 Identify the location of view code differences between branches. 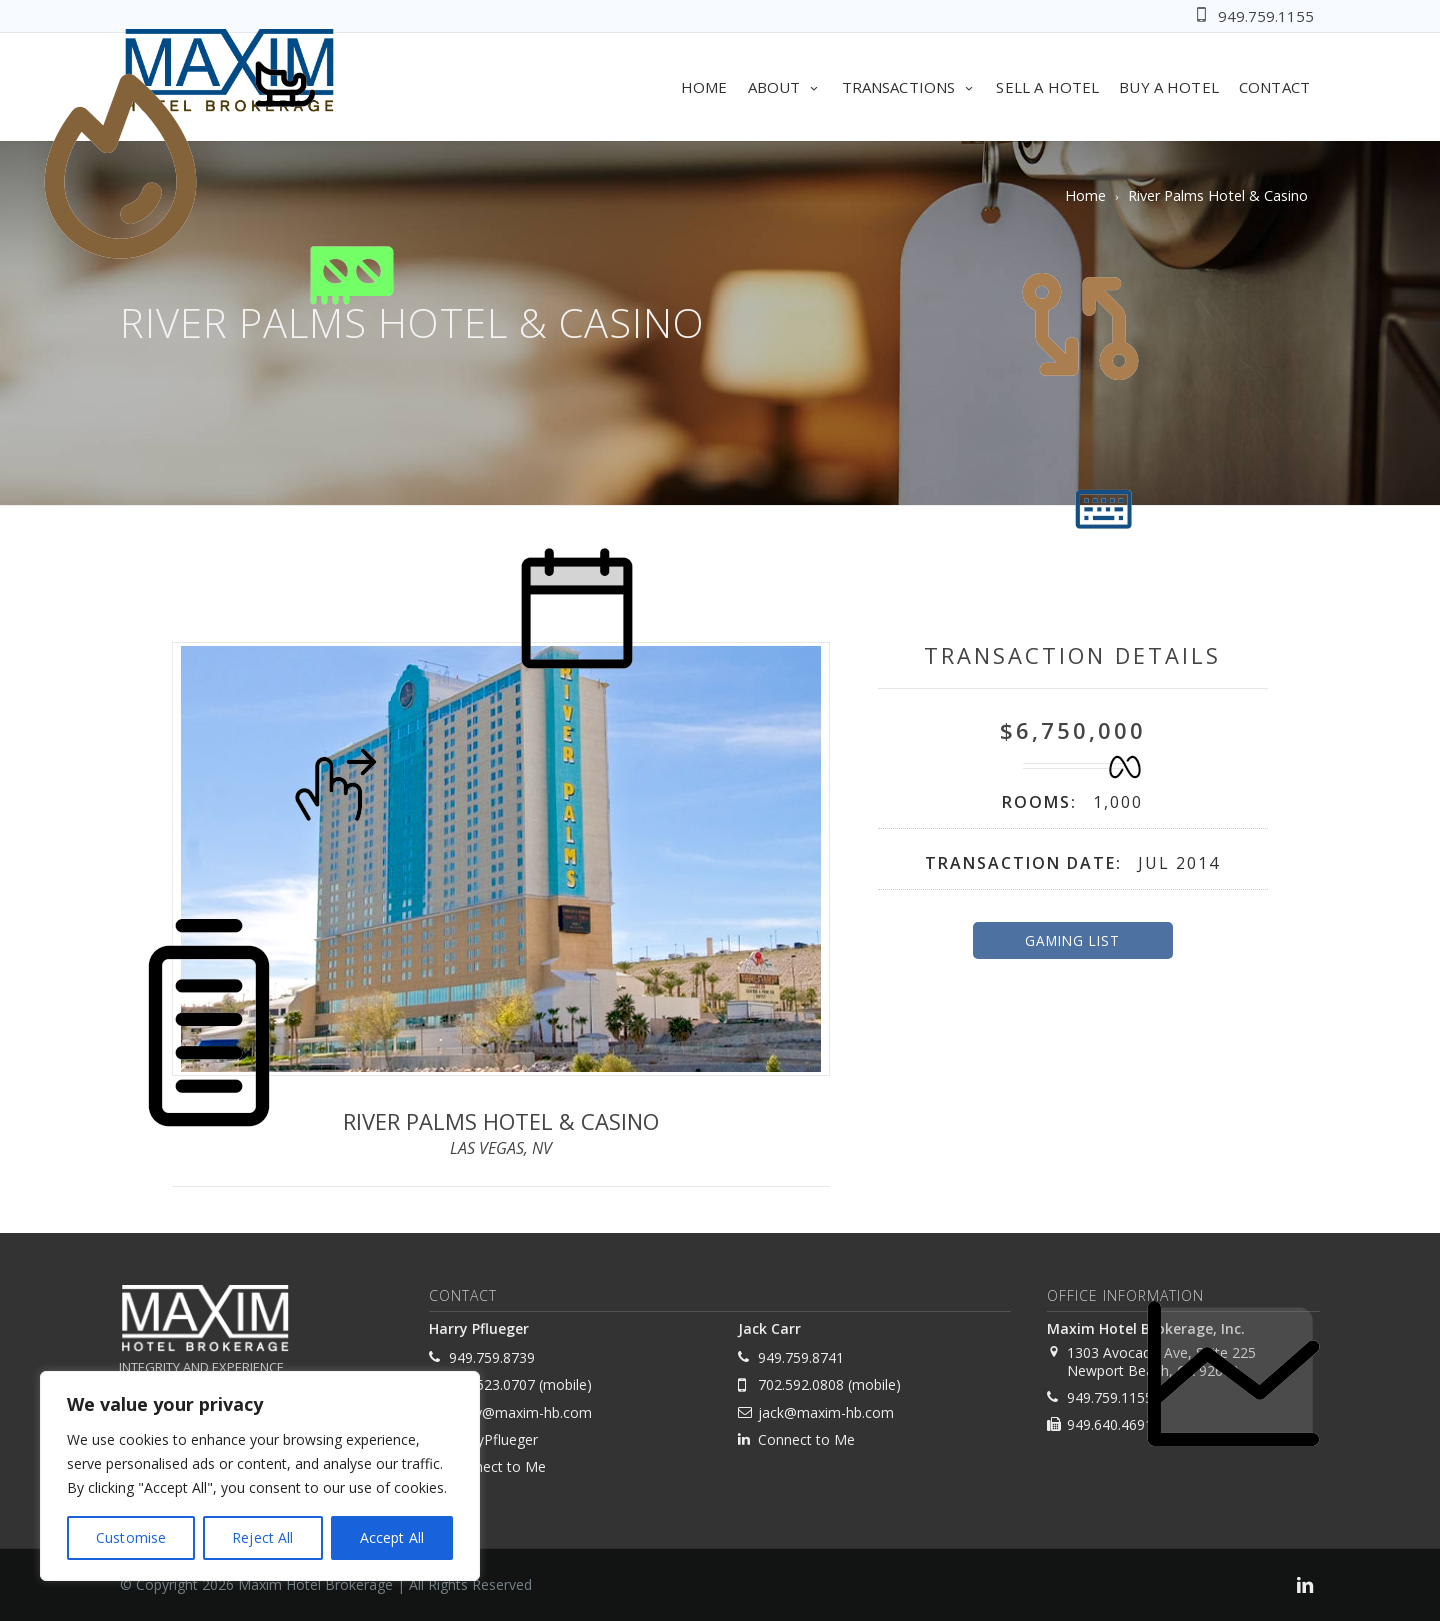
(1080, 326).